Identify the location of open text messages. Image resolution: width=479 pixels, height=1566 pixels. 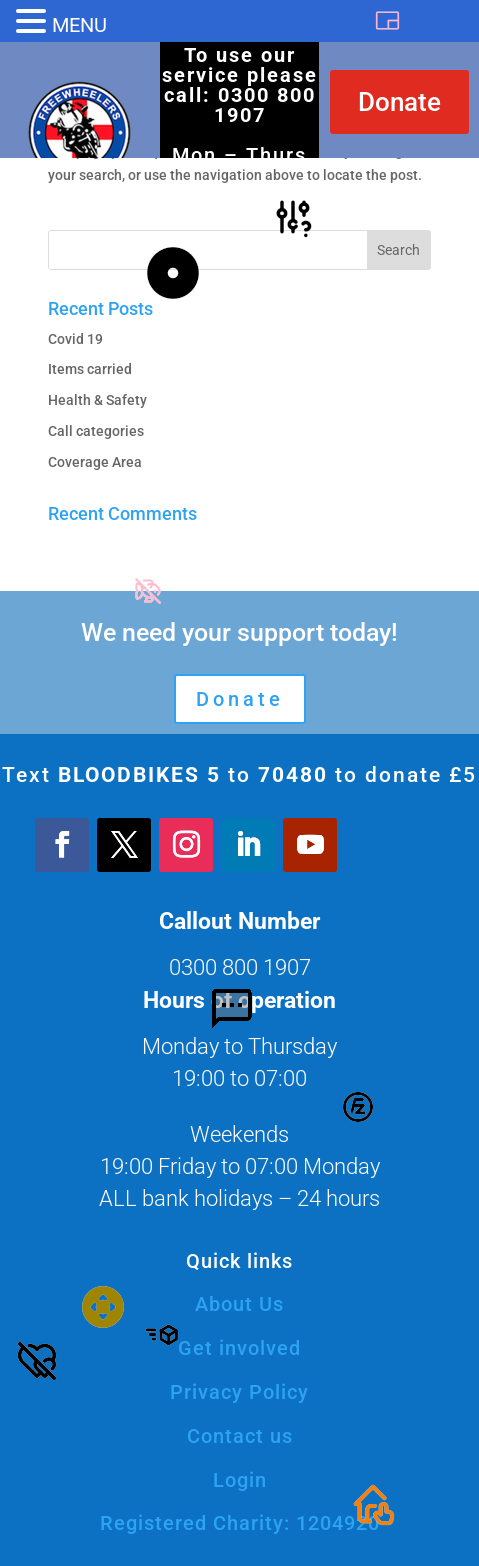
(232, 1009).